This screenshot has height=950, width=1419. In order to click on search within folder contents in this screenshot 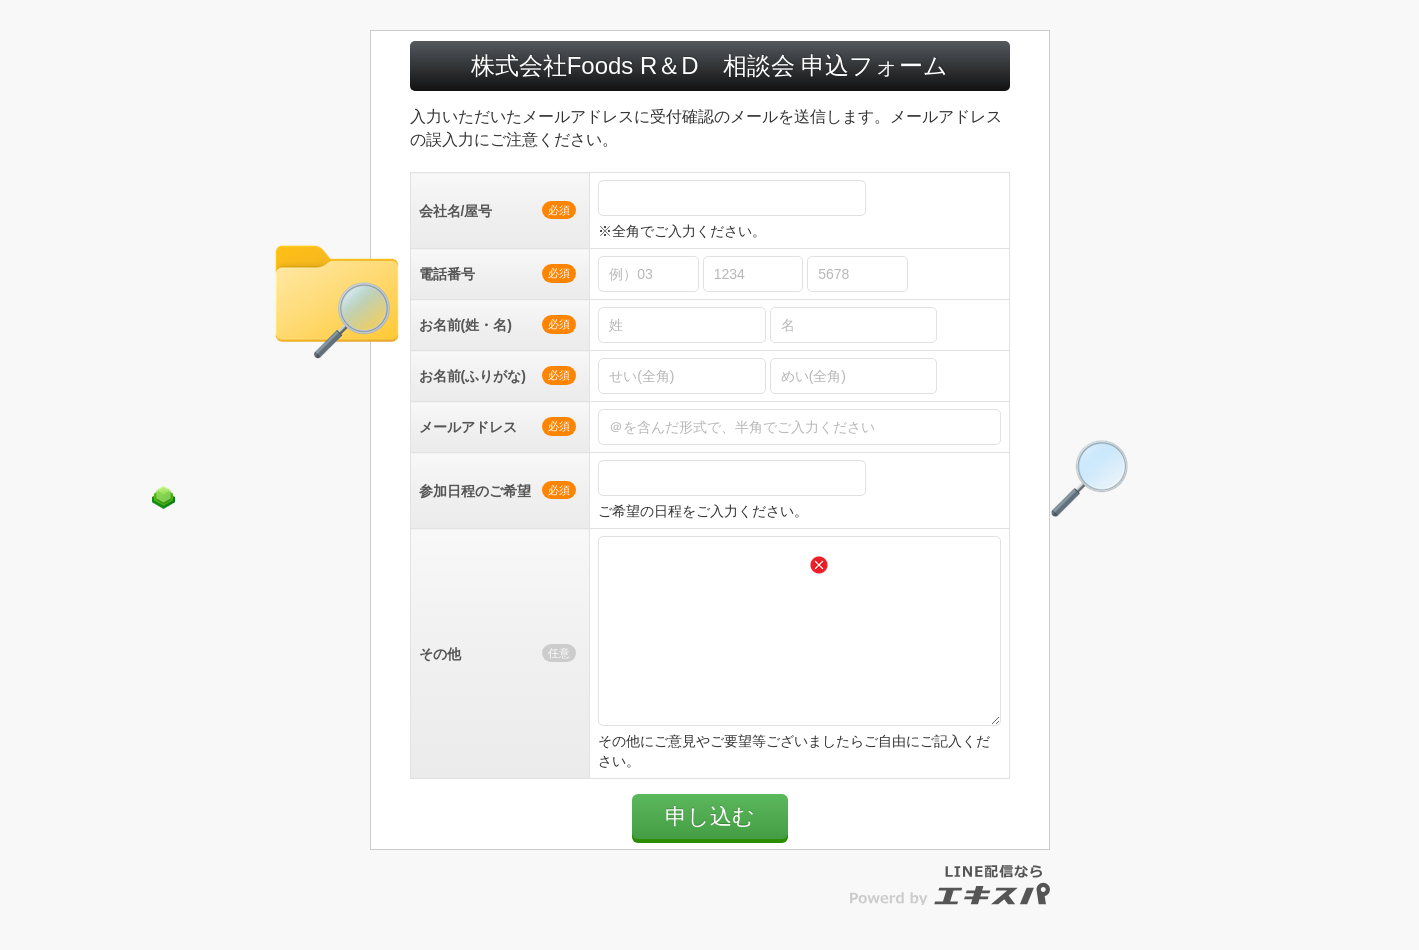, I will do `click(337, 297)`.